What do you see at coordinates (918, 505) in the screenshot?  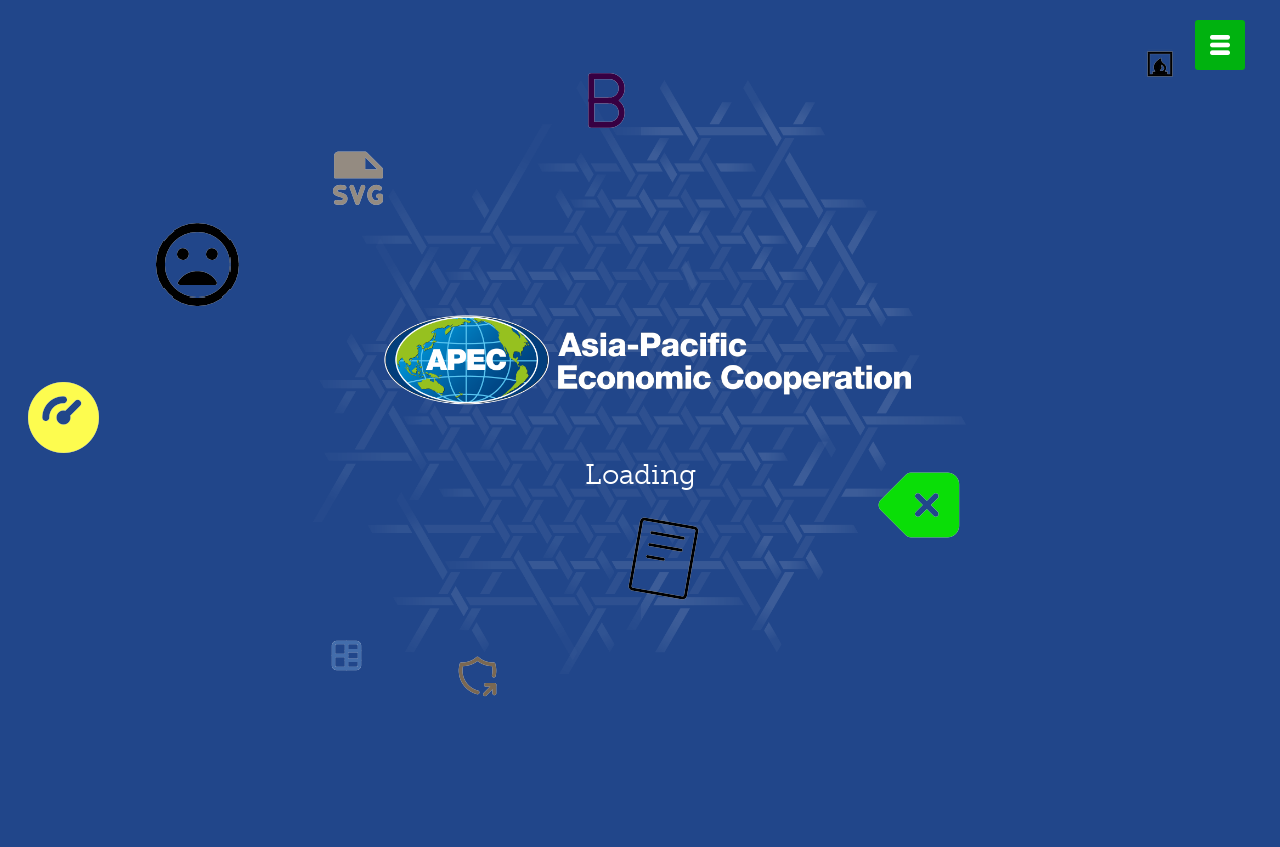 I see `delete the last character entered` at bounding box center [918, 505].